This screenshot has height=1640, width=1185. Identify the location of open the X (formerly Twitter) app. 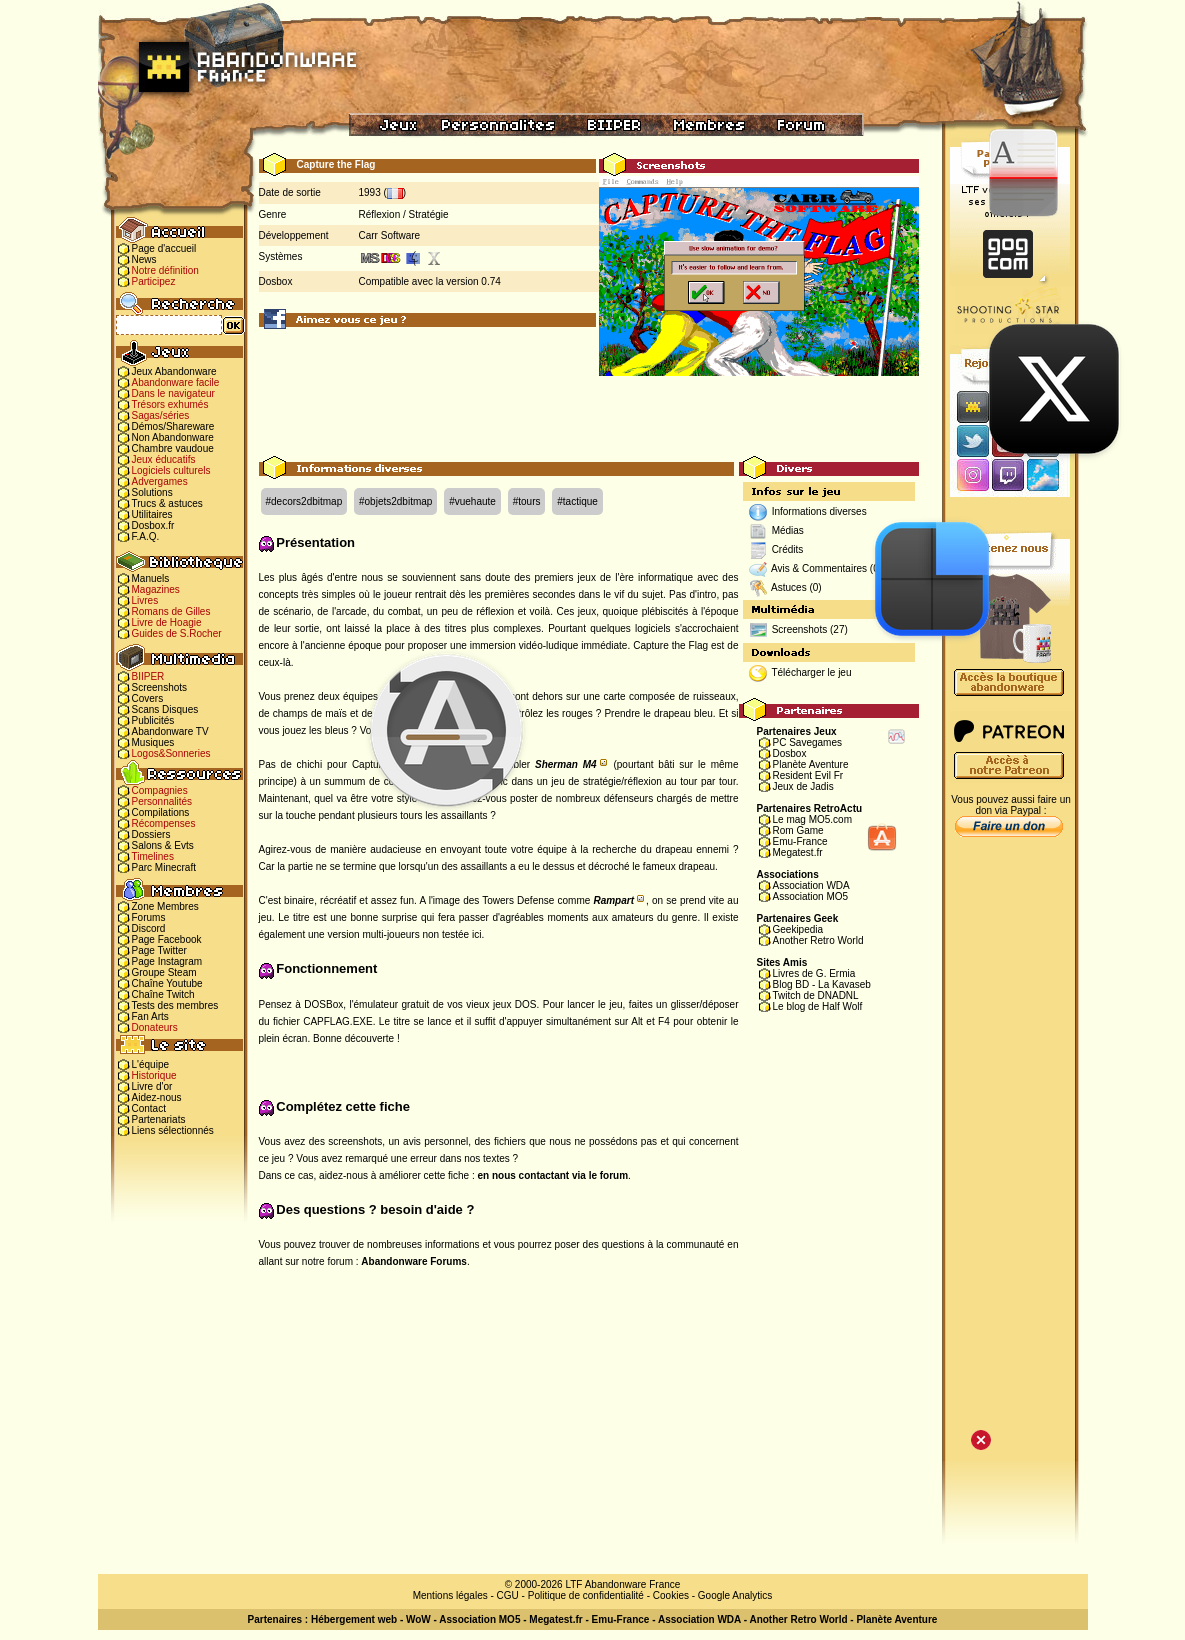
(1054, 389).